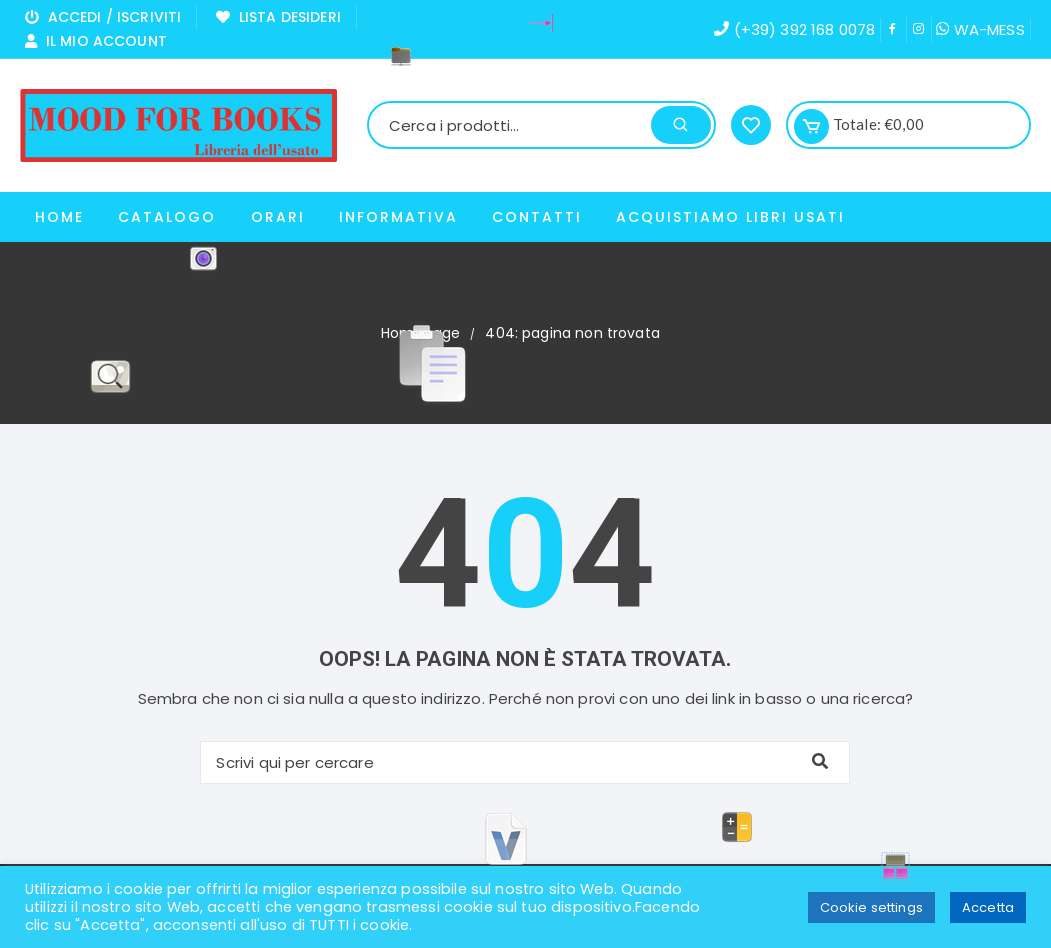 This screenshot has height=948, width=1051. Describe the element at coordinates (432, 363) in the screenshot. I see `paste content from clipboard` at that location.